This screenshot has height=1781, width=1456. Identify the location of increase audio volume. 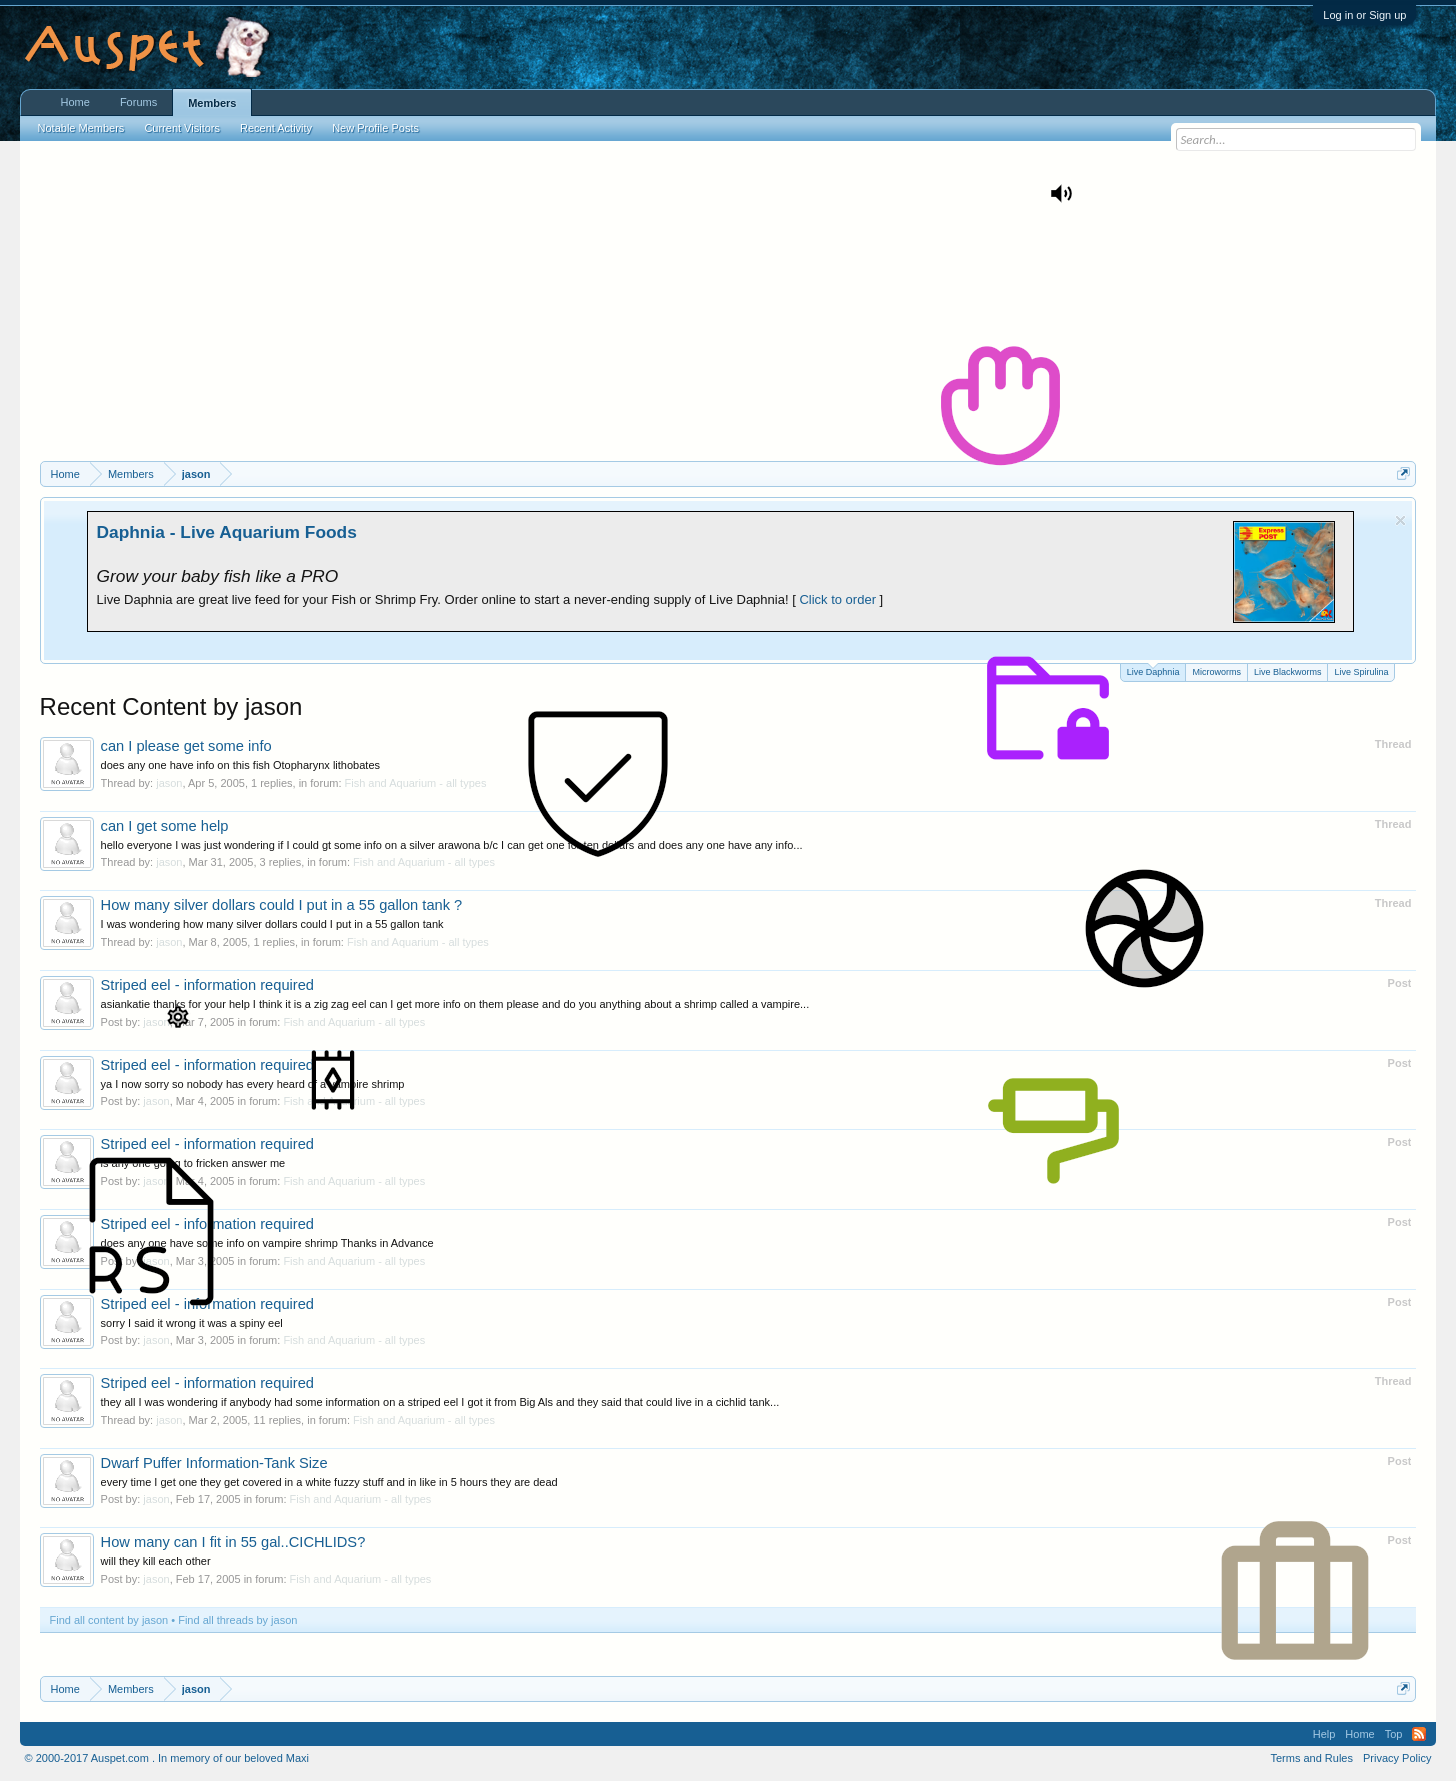
(1061, 193).